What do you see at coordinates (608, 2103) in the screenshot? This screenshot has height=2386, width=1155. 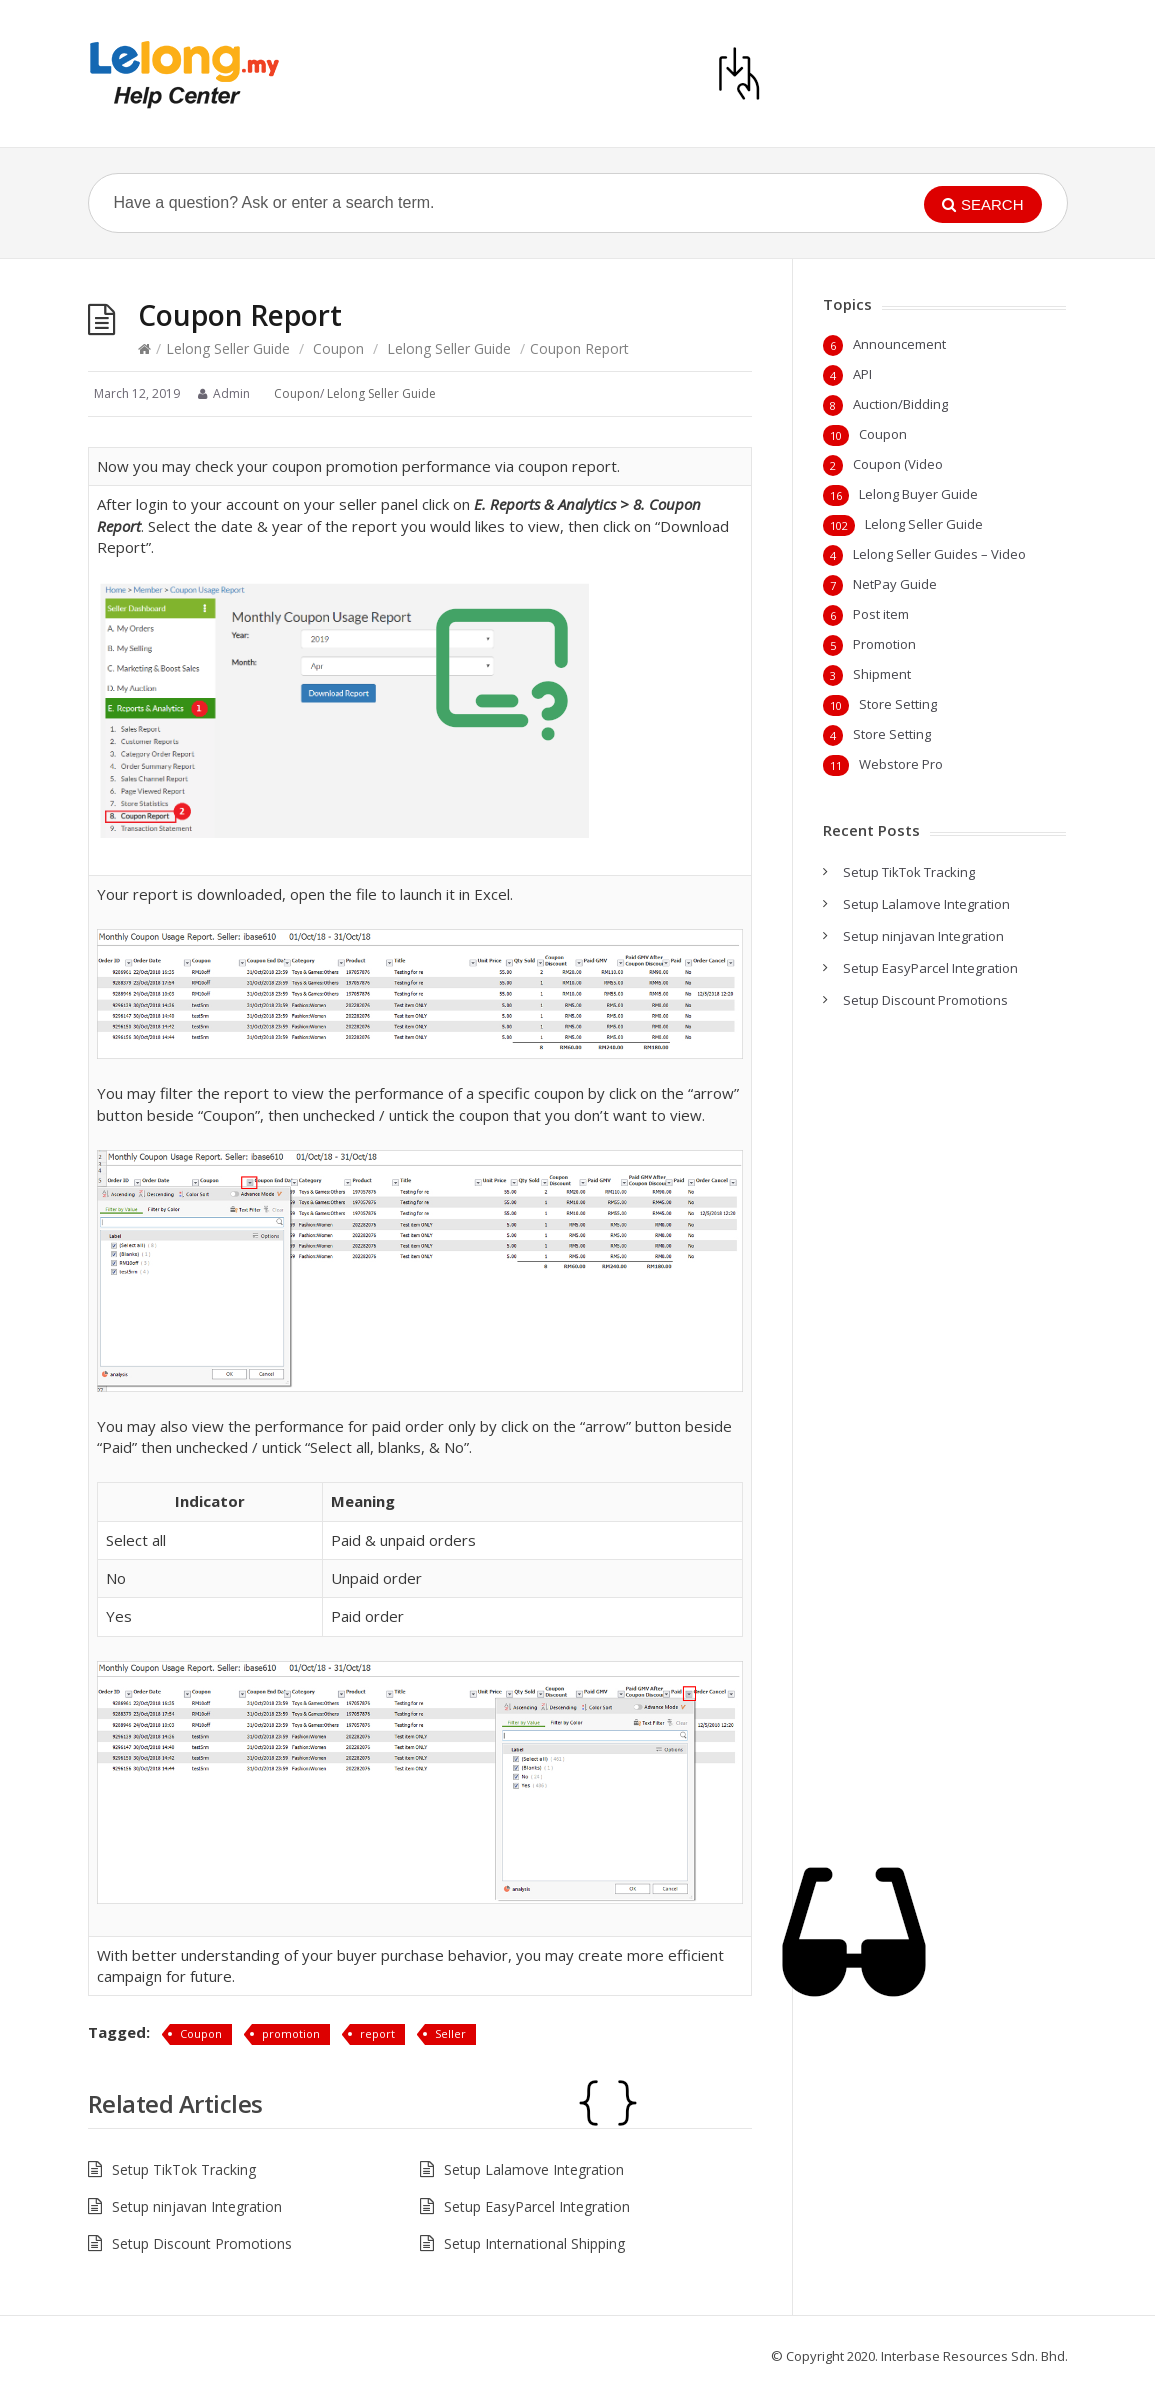 I see `view or edit code` at bounding box center [608, 2103].